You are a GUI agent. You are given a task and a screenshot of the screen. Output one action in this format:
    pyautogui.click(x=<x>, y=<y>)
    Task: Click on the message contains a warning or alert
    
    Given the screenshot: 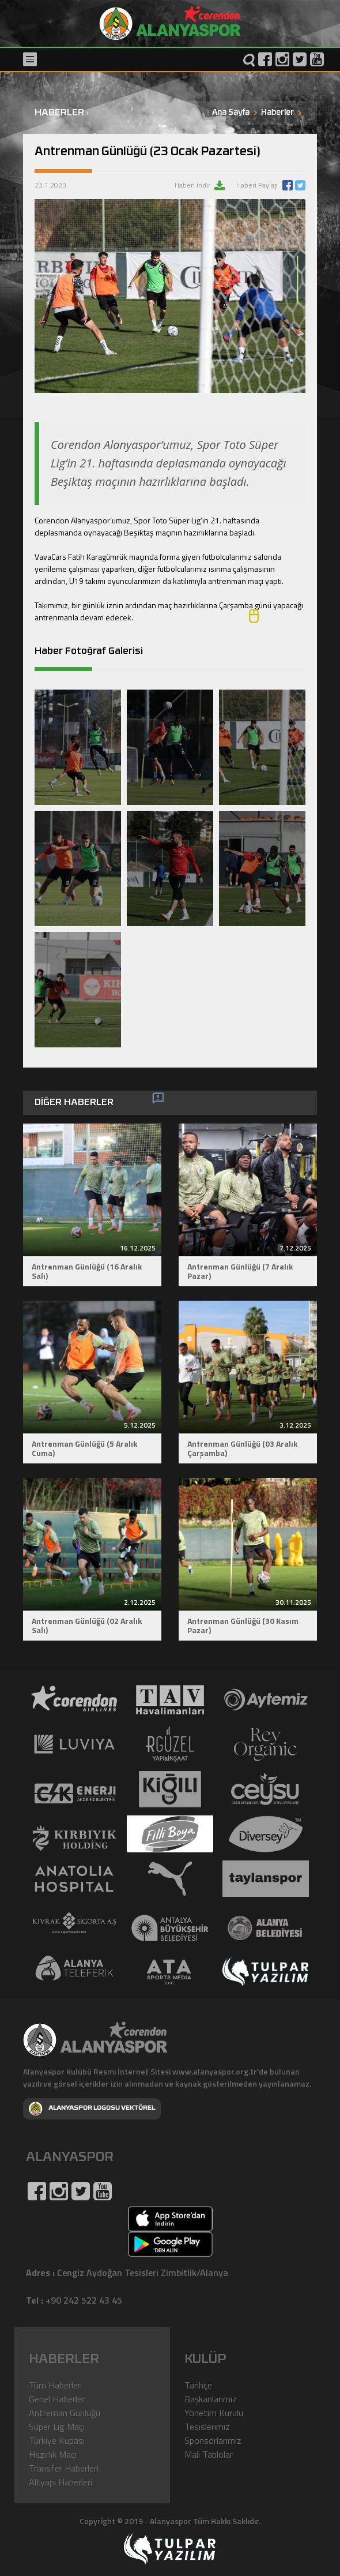 What is the action you would take?
    pyautogui.click(x=158, y=1098)
    